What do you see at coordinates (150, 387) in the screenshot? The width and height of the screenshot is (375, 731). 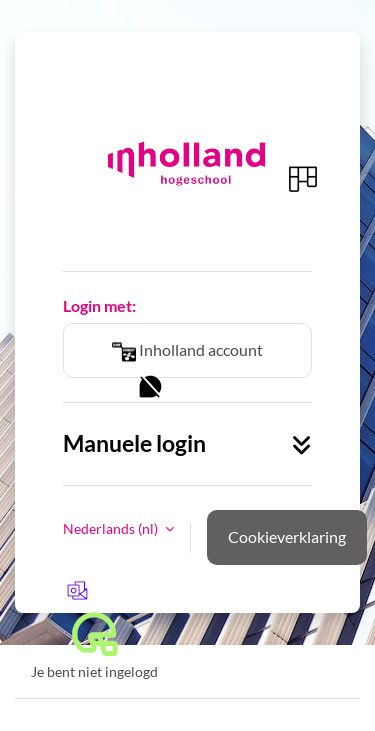 I see `mute or disable chat notifications` at bounding box center [150, 387].